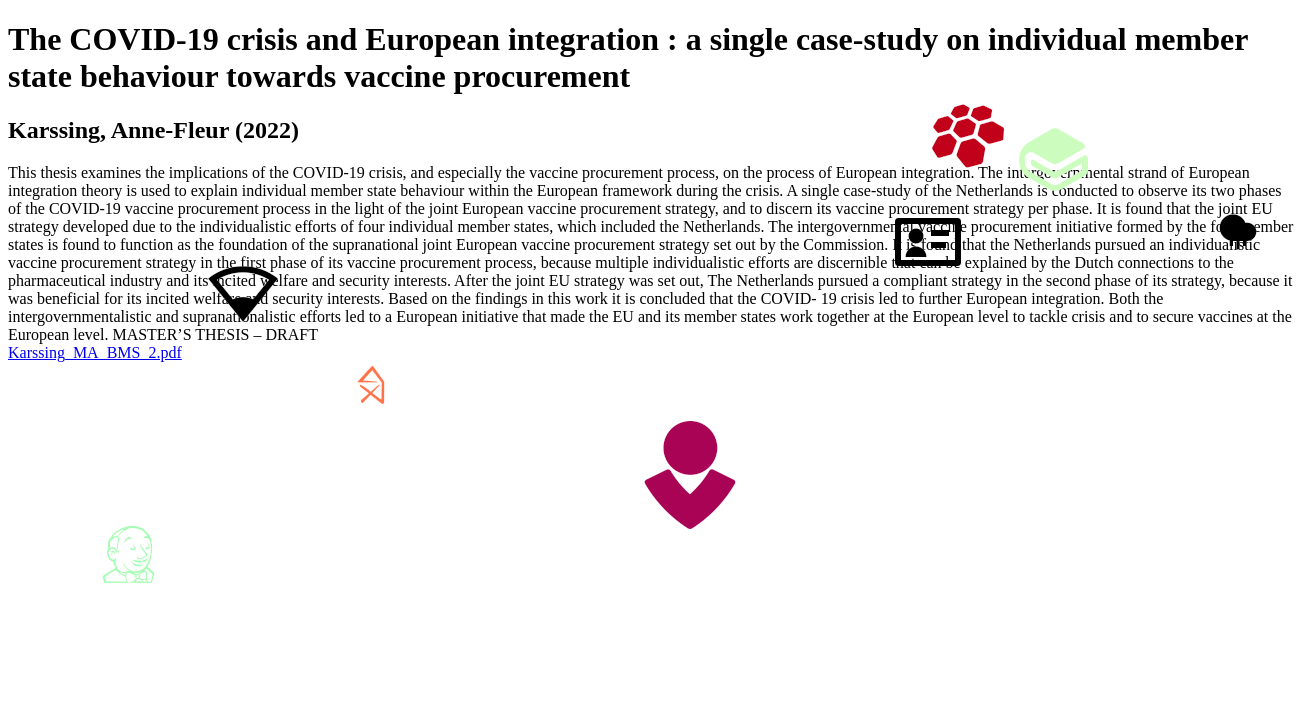 The width and height of the screenshot is (1303, 720). I want to click on jenkins CI/CD automation server logo, so click(128, 554).